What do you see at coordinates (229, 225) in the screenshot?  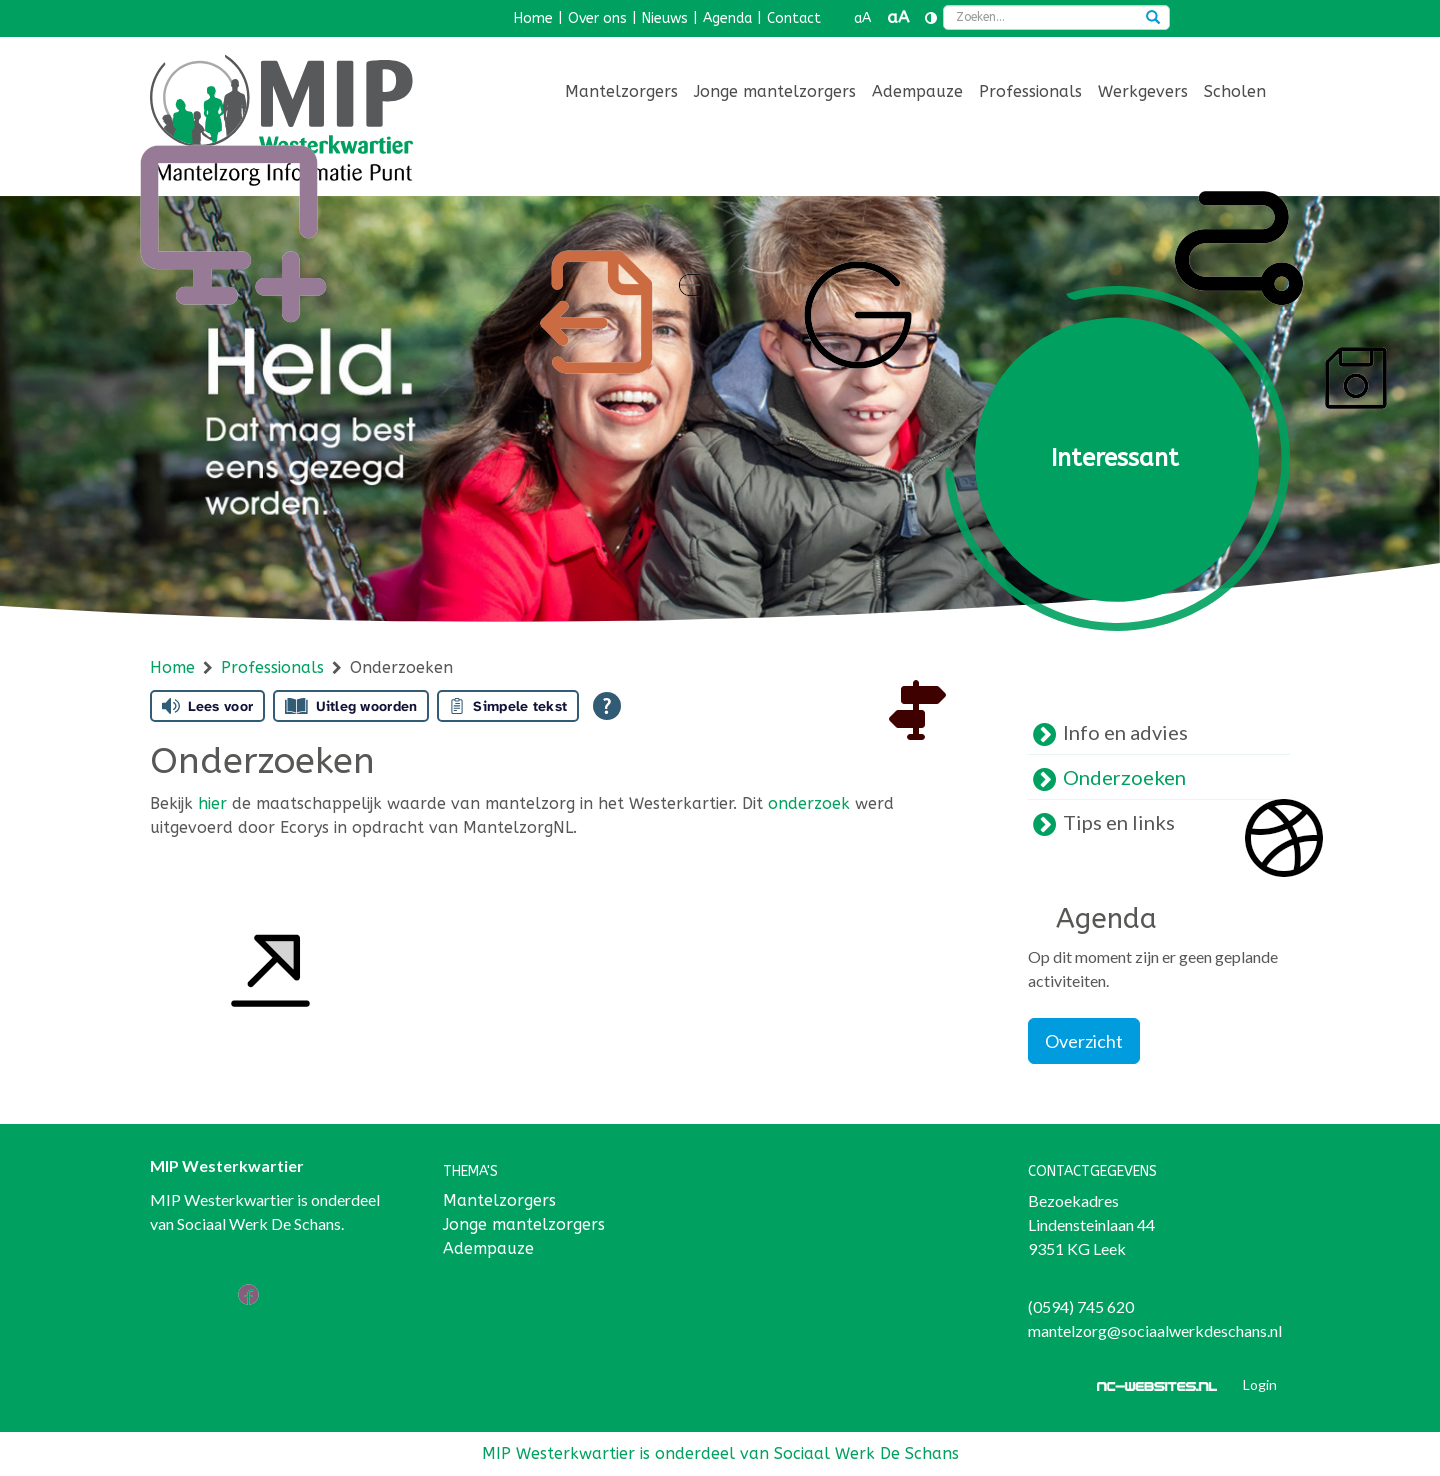 I see `add a new desktop or monitor` at bounding box center [229, 225].